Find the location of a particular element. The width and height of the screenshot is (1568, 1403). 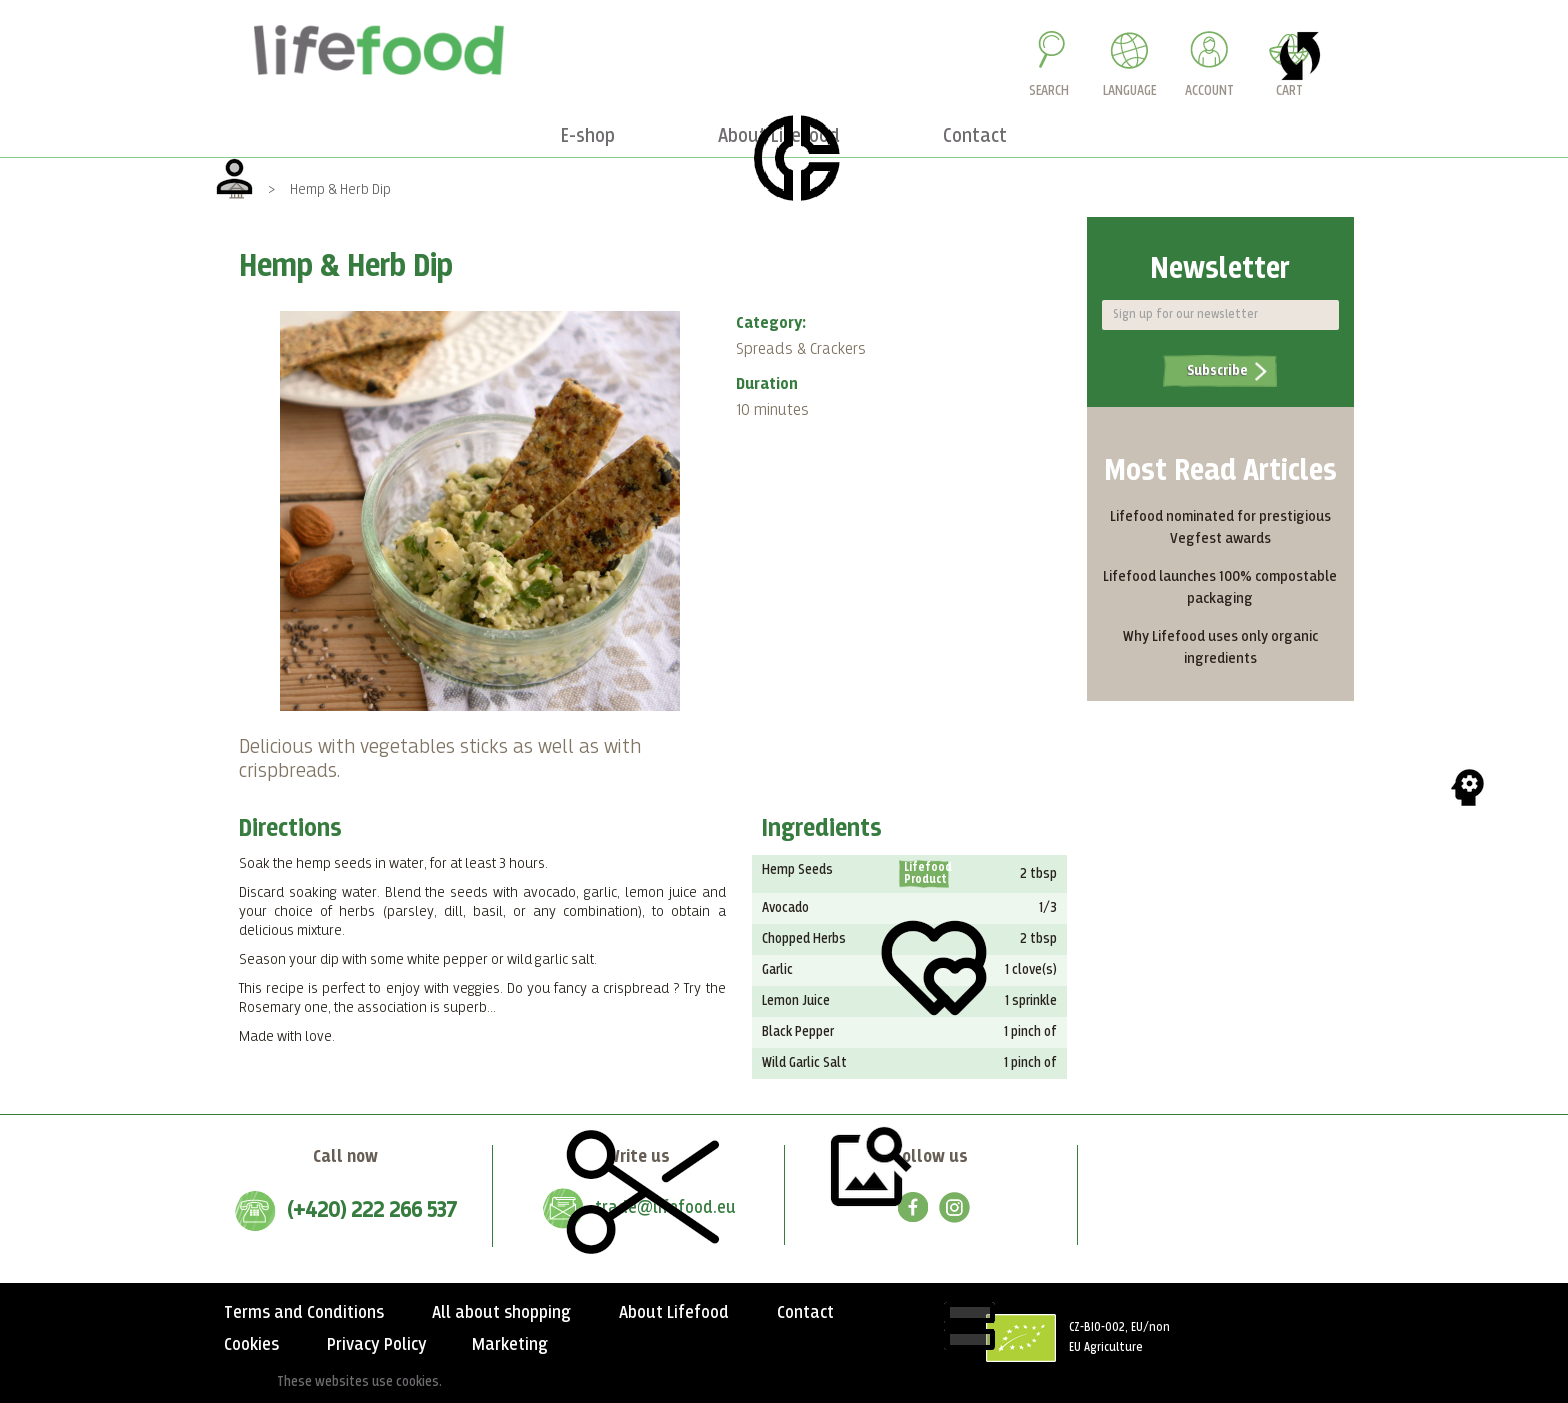

view your profile is located at coordinates (234, 176).